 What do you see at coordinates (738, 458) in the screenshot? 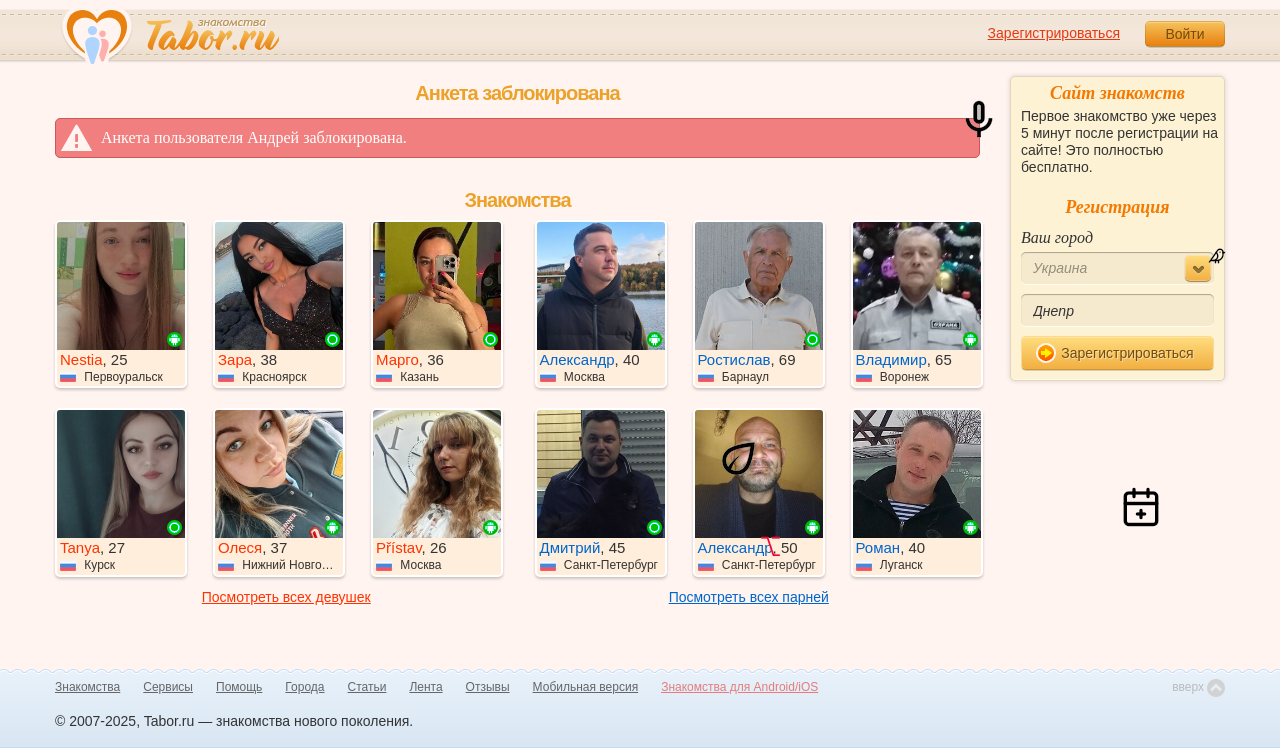
I see `enable eco-friendly or power-saving mode` at bounding box center [738, 458].